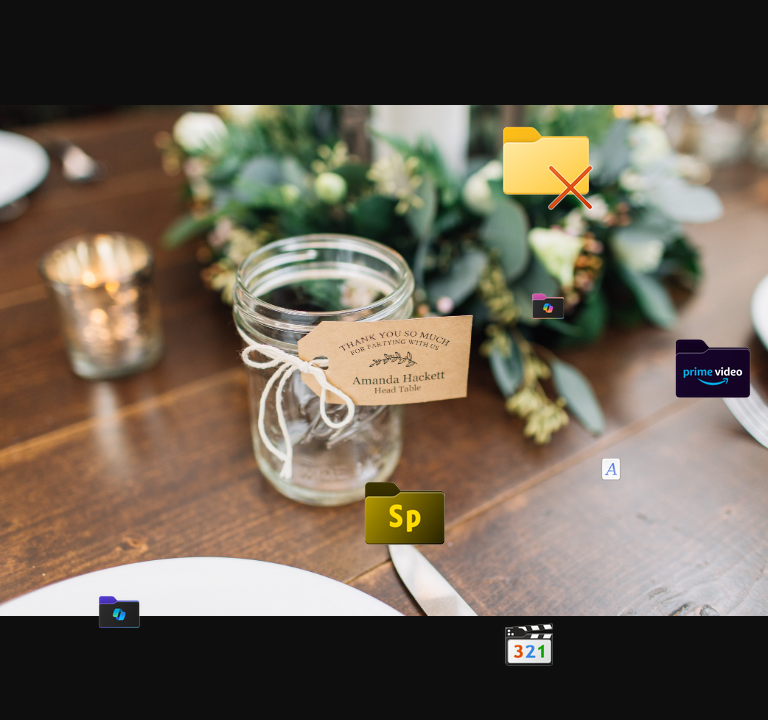 This screenshot has height=720, width=768. Describe the element at coordinates (404, 515) in the screenshot. I see `open folder containing adobe spark projects` at that location.